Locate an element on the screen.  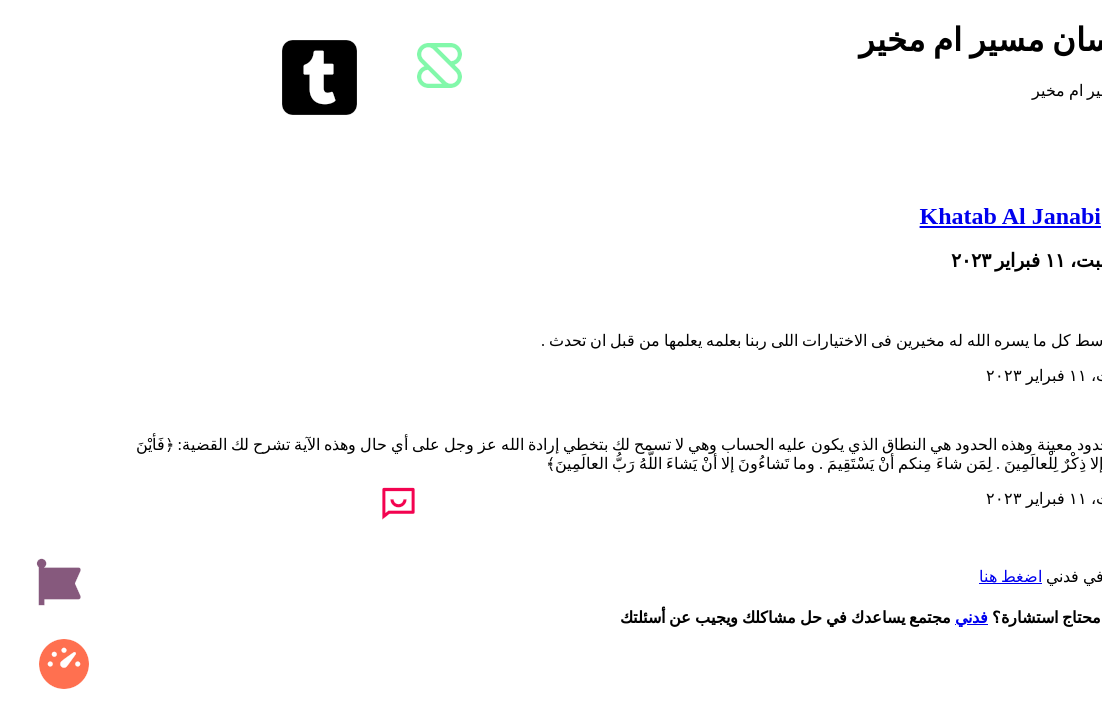
open dashboard or control panel is located at coordinates (64, 664).